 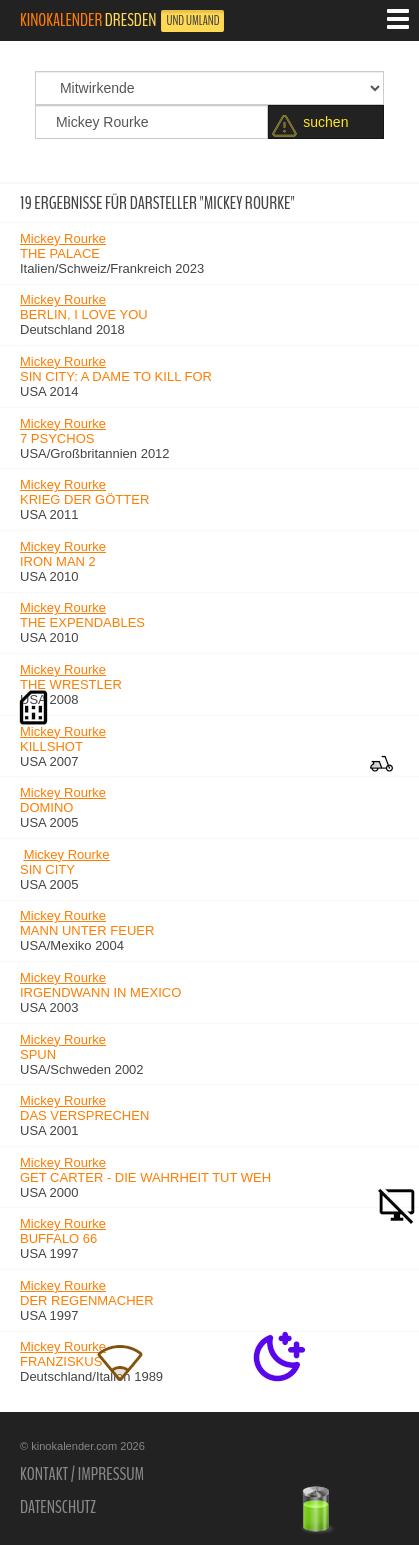 I want to click on manage sim card settings, so click(x=33, y=707).